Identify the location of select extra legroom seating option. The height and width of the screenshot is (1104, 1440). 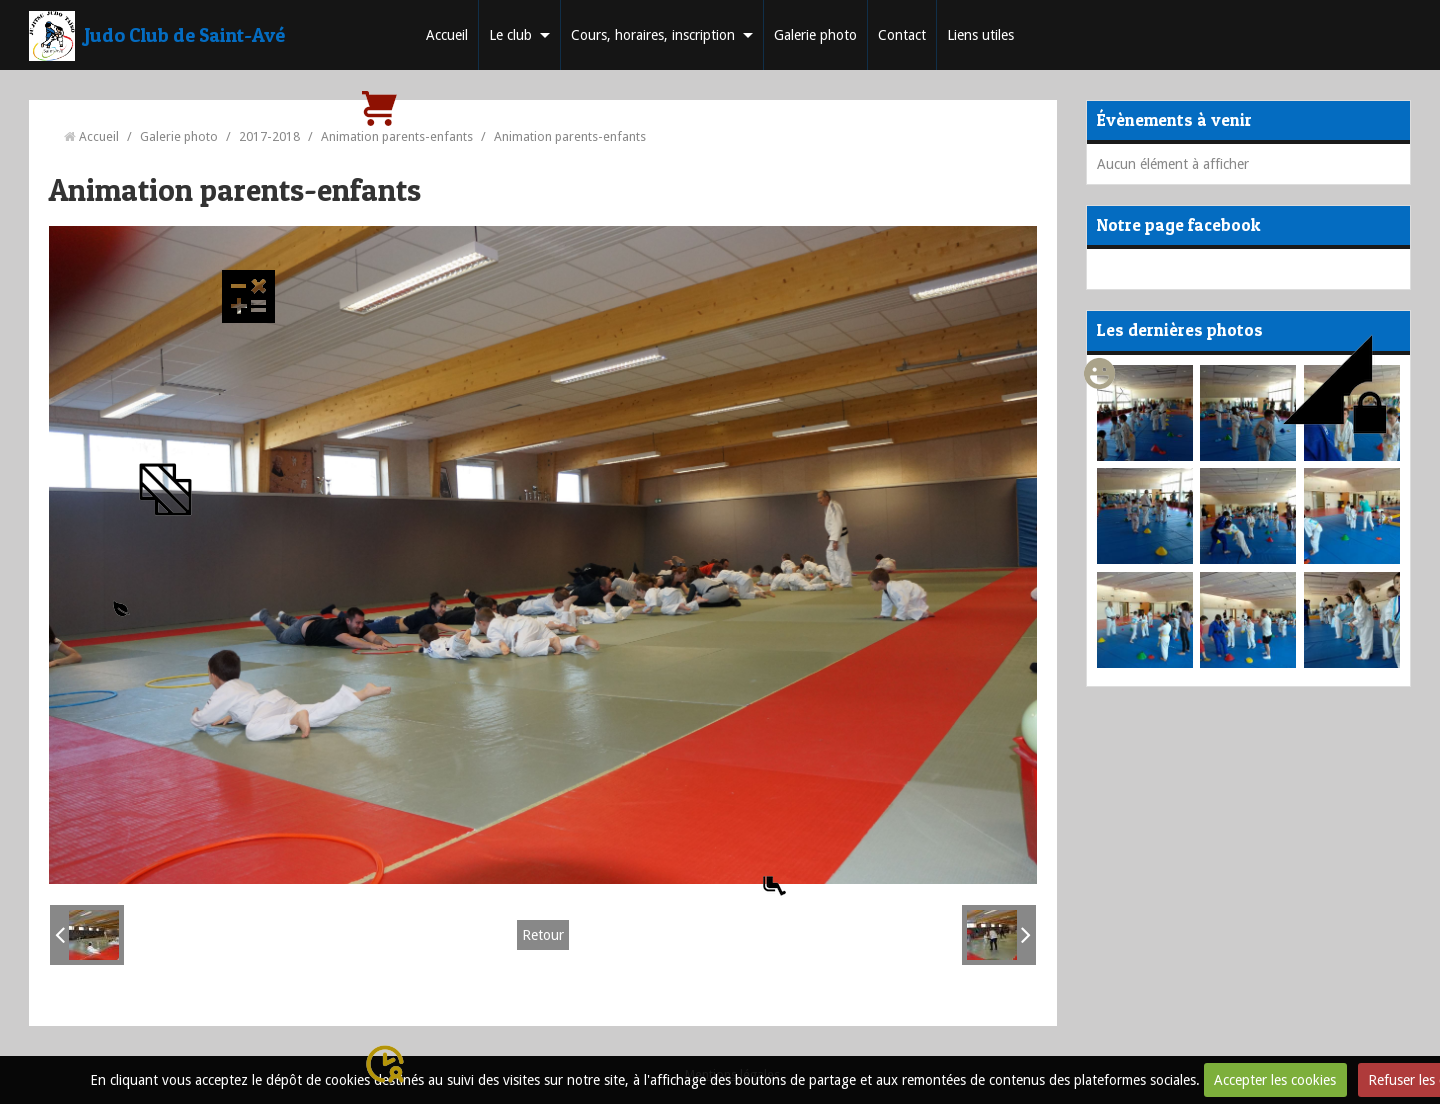
(774, 886).